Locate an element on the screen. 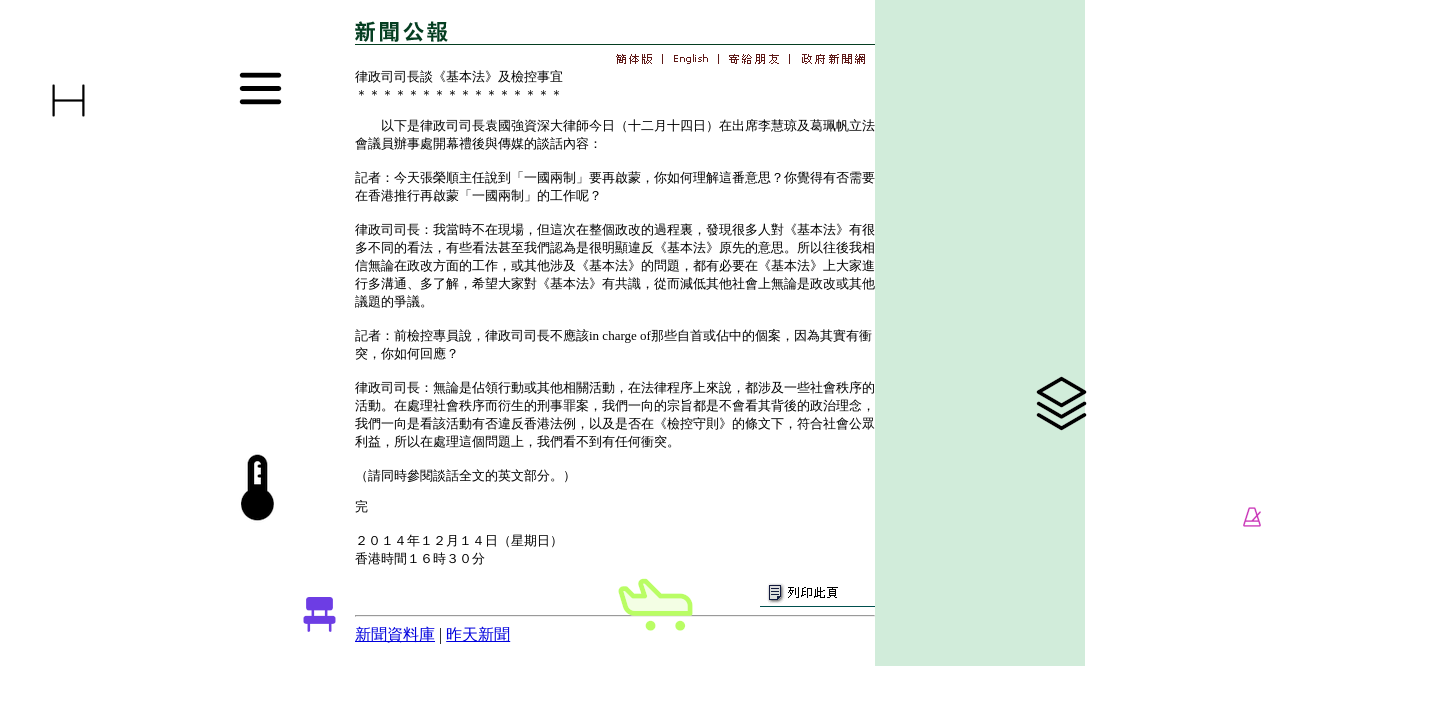  airplane taxiing on the ground is located at coordinates (655, 603).